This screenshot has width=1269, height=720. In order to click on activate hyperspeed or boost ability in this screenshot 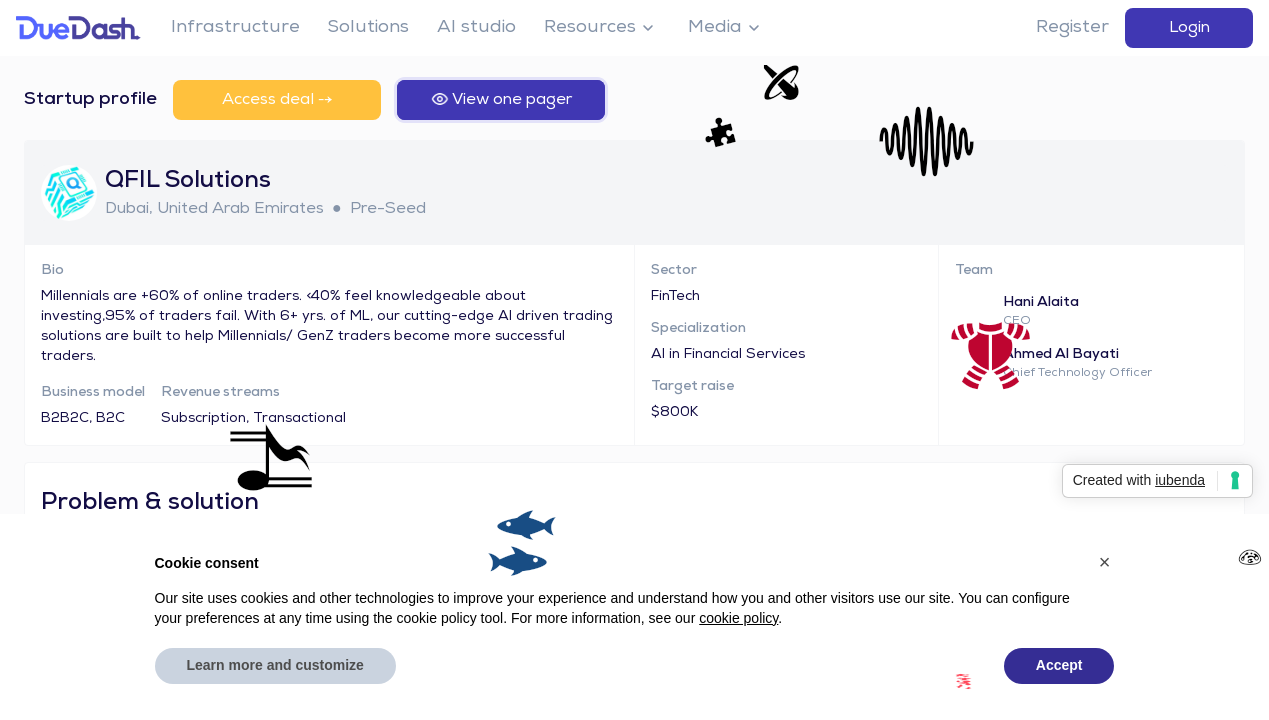, I will do `click(781, 82)`.